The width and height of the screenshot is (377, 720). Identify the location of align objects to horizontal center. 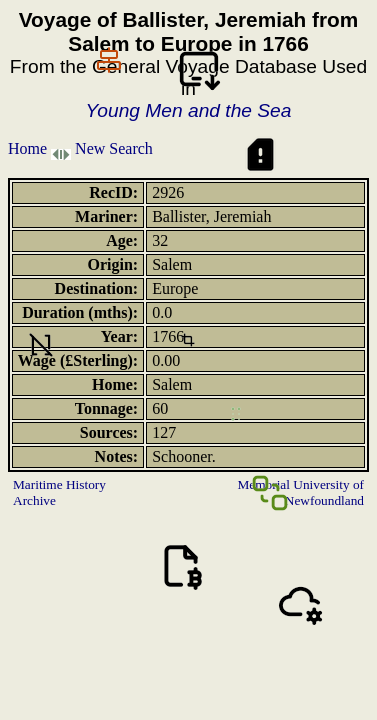
(109, 60).